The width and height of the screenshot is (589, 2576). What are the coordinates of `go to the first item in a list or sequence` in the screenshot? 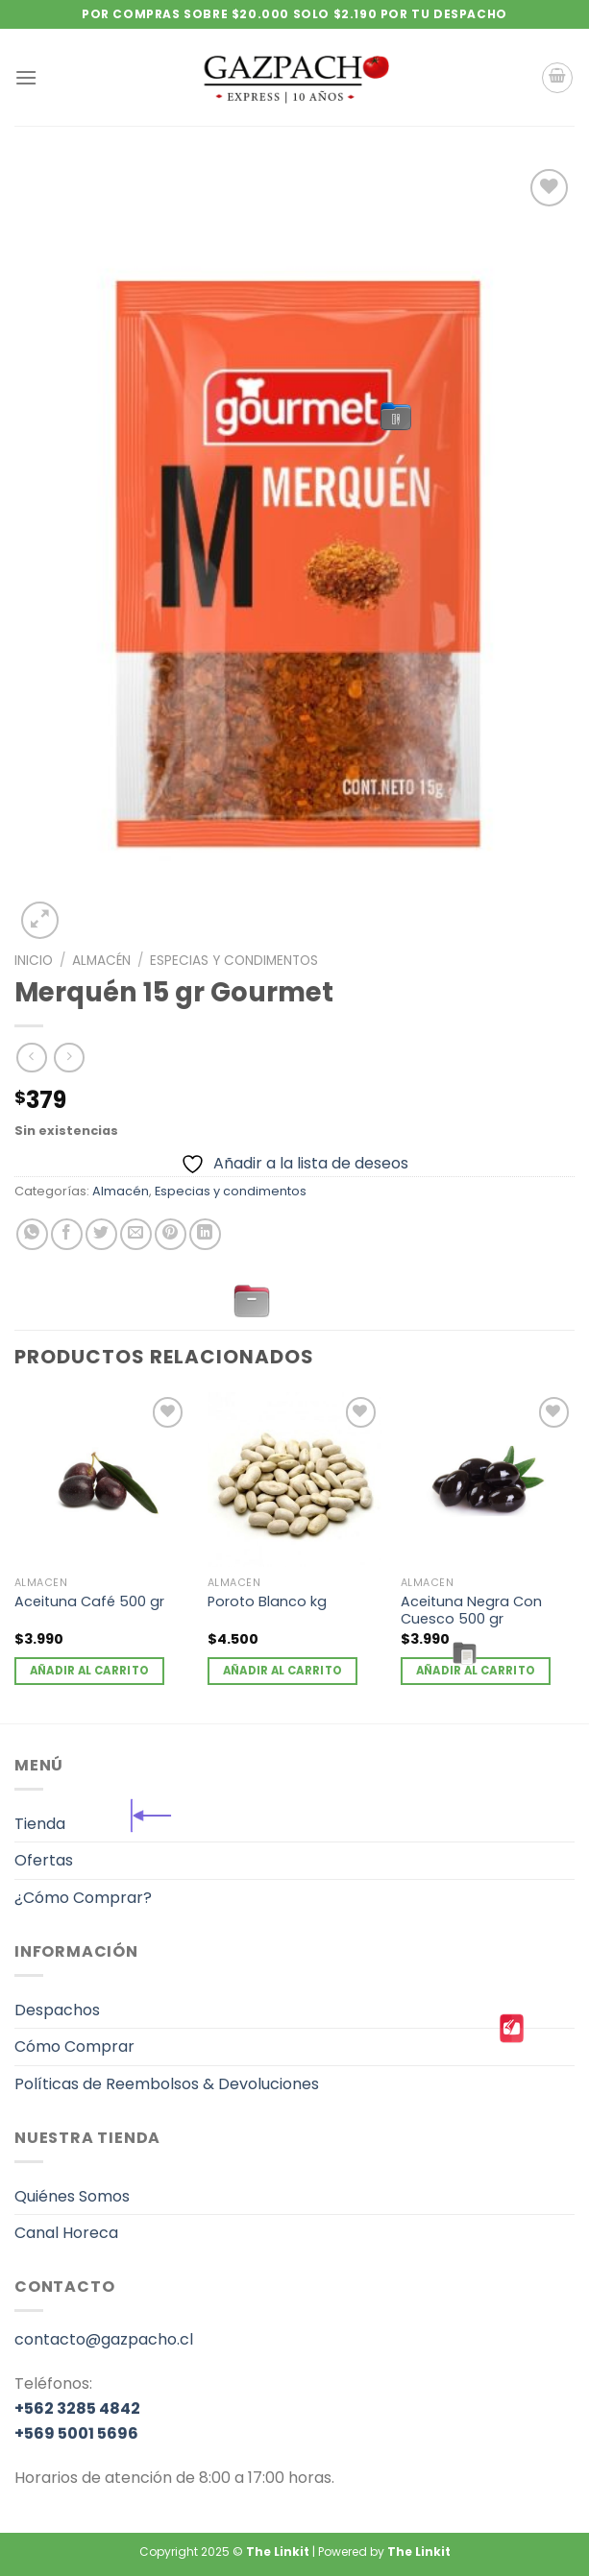 It's located at (151, 1816).